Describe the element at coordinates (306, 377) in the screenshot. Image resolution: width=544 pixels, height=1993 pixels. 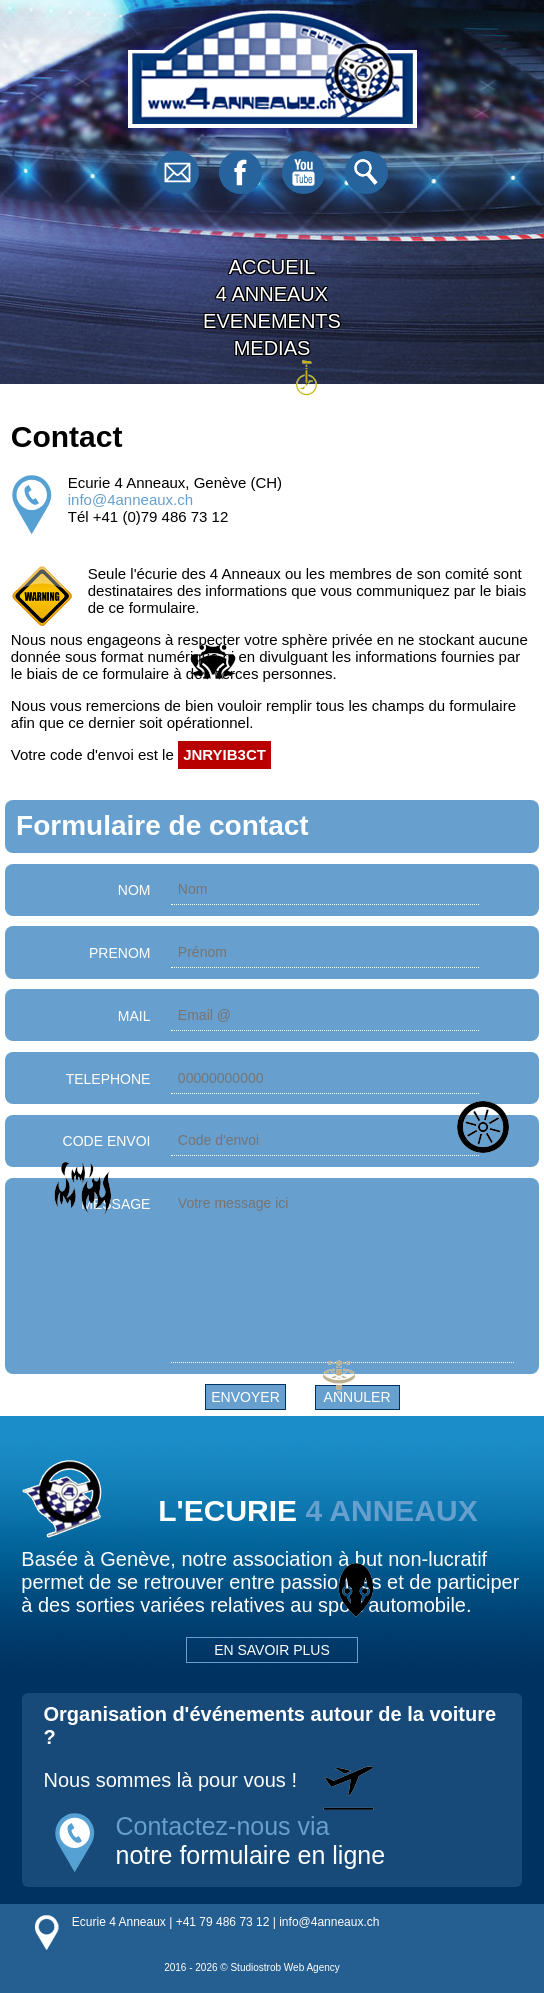
I see `select unicycle or single-wheel vehicle option` at that location.